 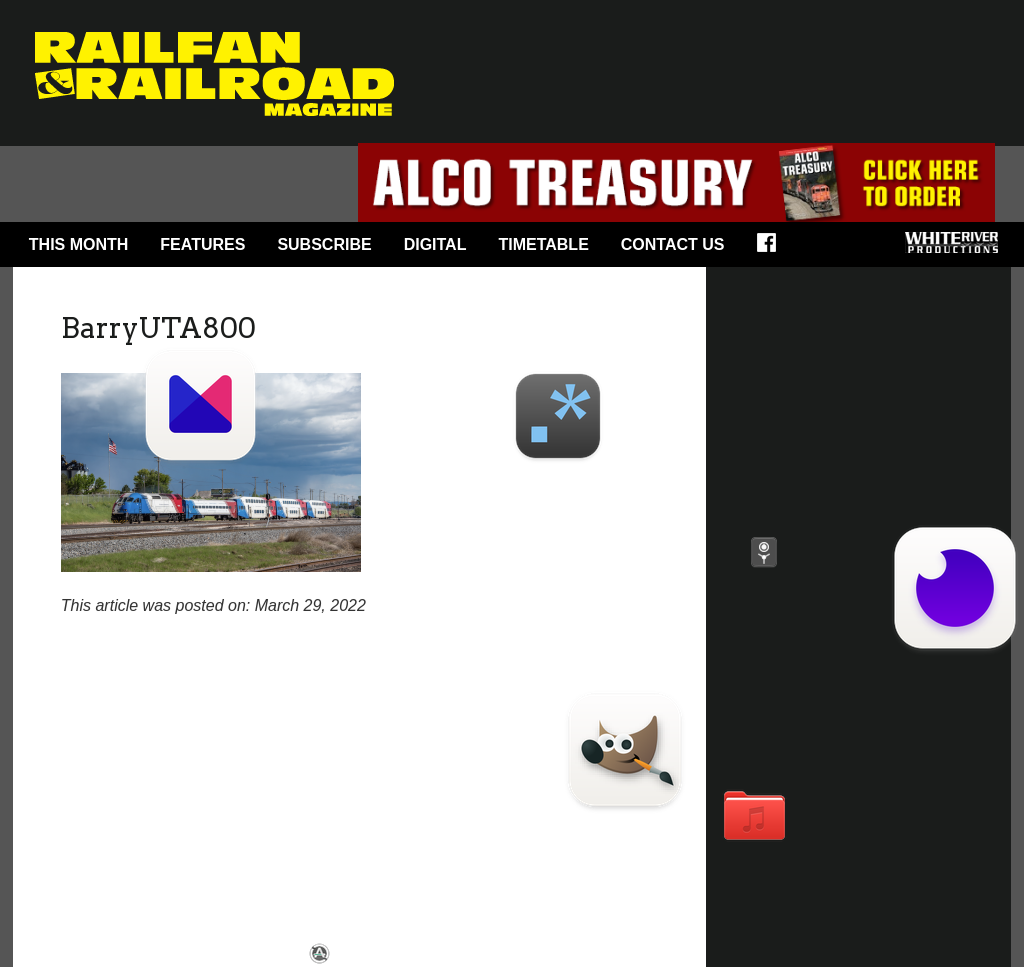 What do you see at coordinates (754, 815) in the screenshot?
I see `open your music files folder` at bounding box center [754, 815].